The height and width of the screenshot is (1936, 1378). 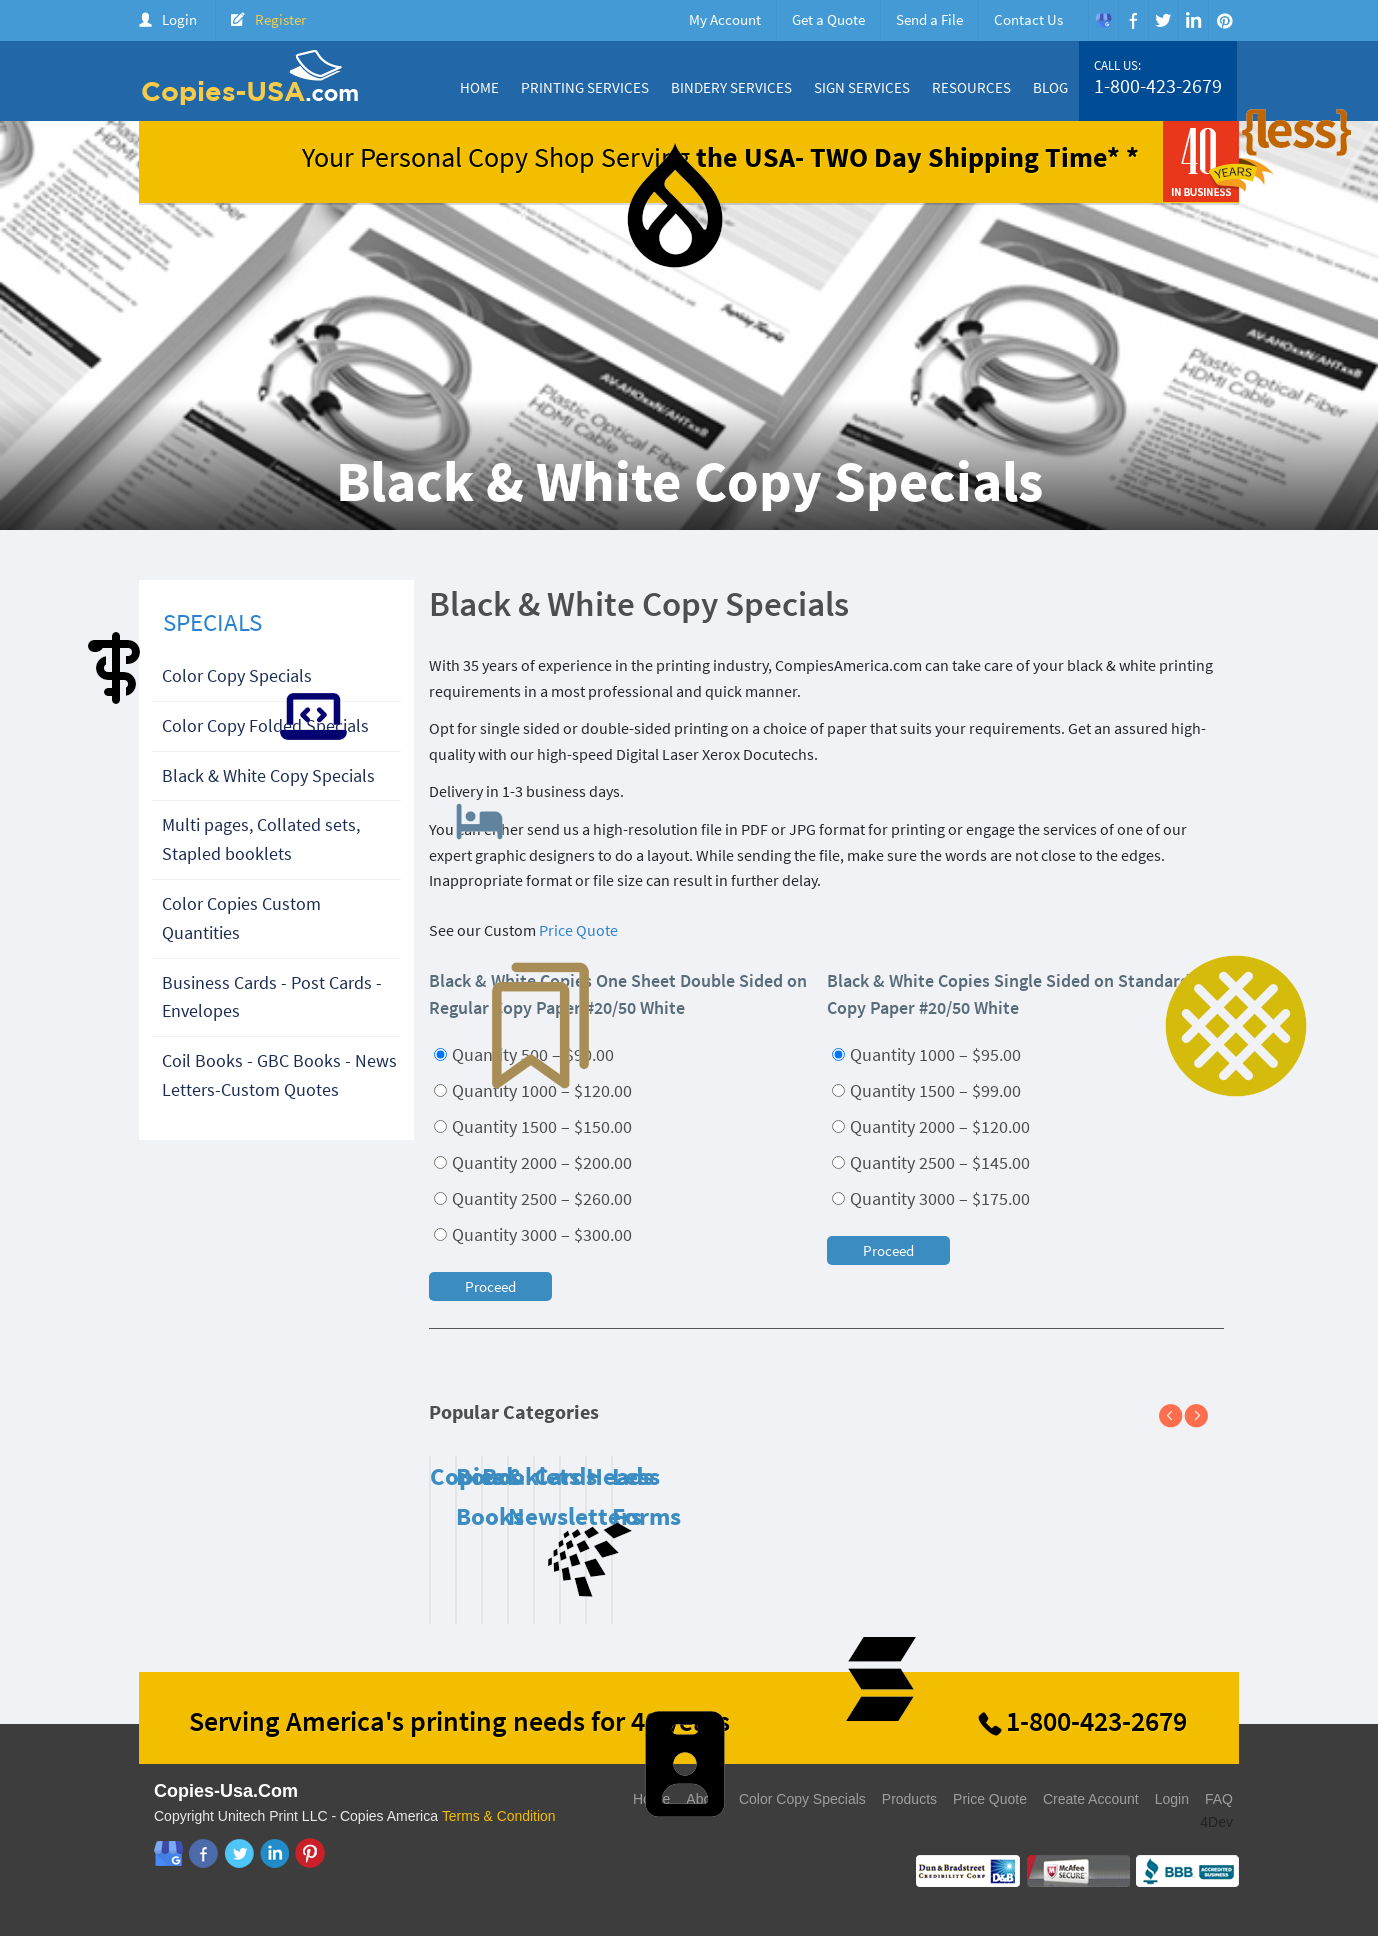 What do you see at coordinates (881, 1679) in the screenshot?
I see `view stacked layers or map overlays` at bounding box center [881, 1679].